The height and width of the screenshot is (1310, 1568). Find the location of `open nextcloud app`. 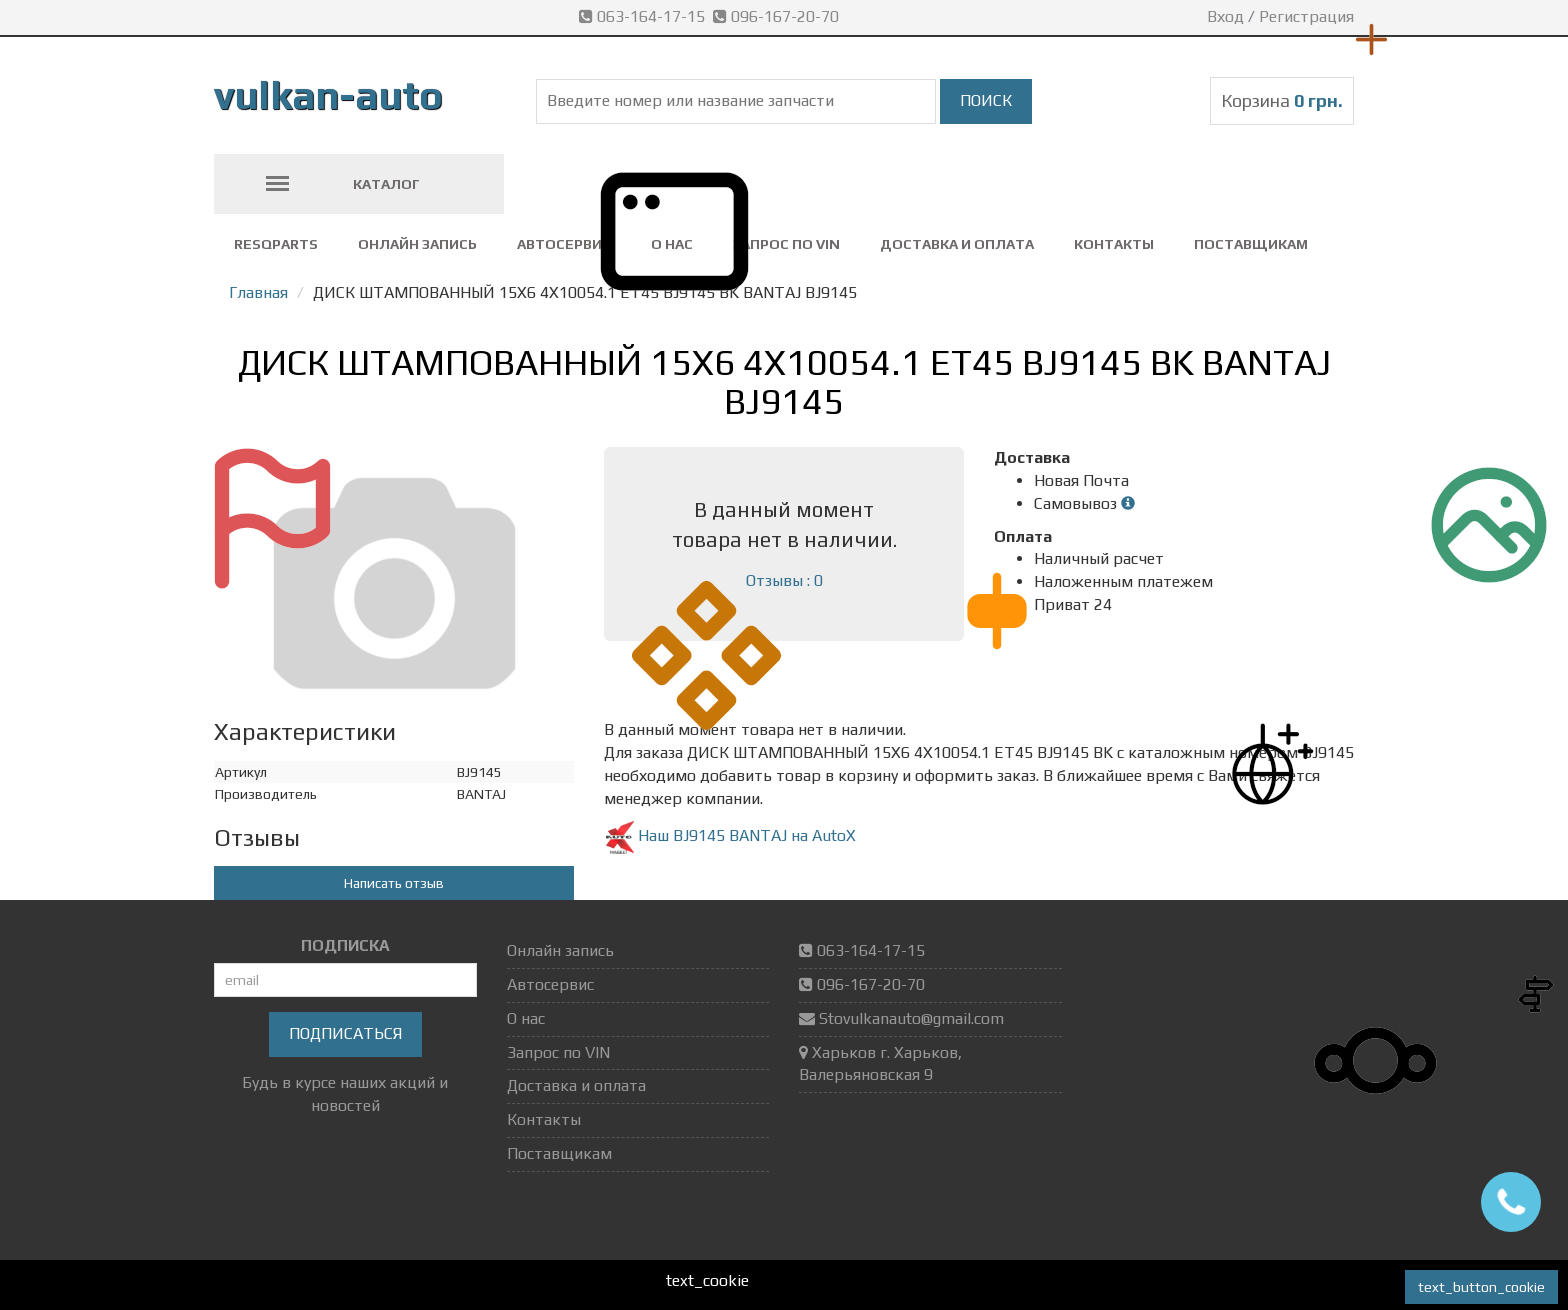

open nextcloud app is located at coordinates (1375, 1060).